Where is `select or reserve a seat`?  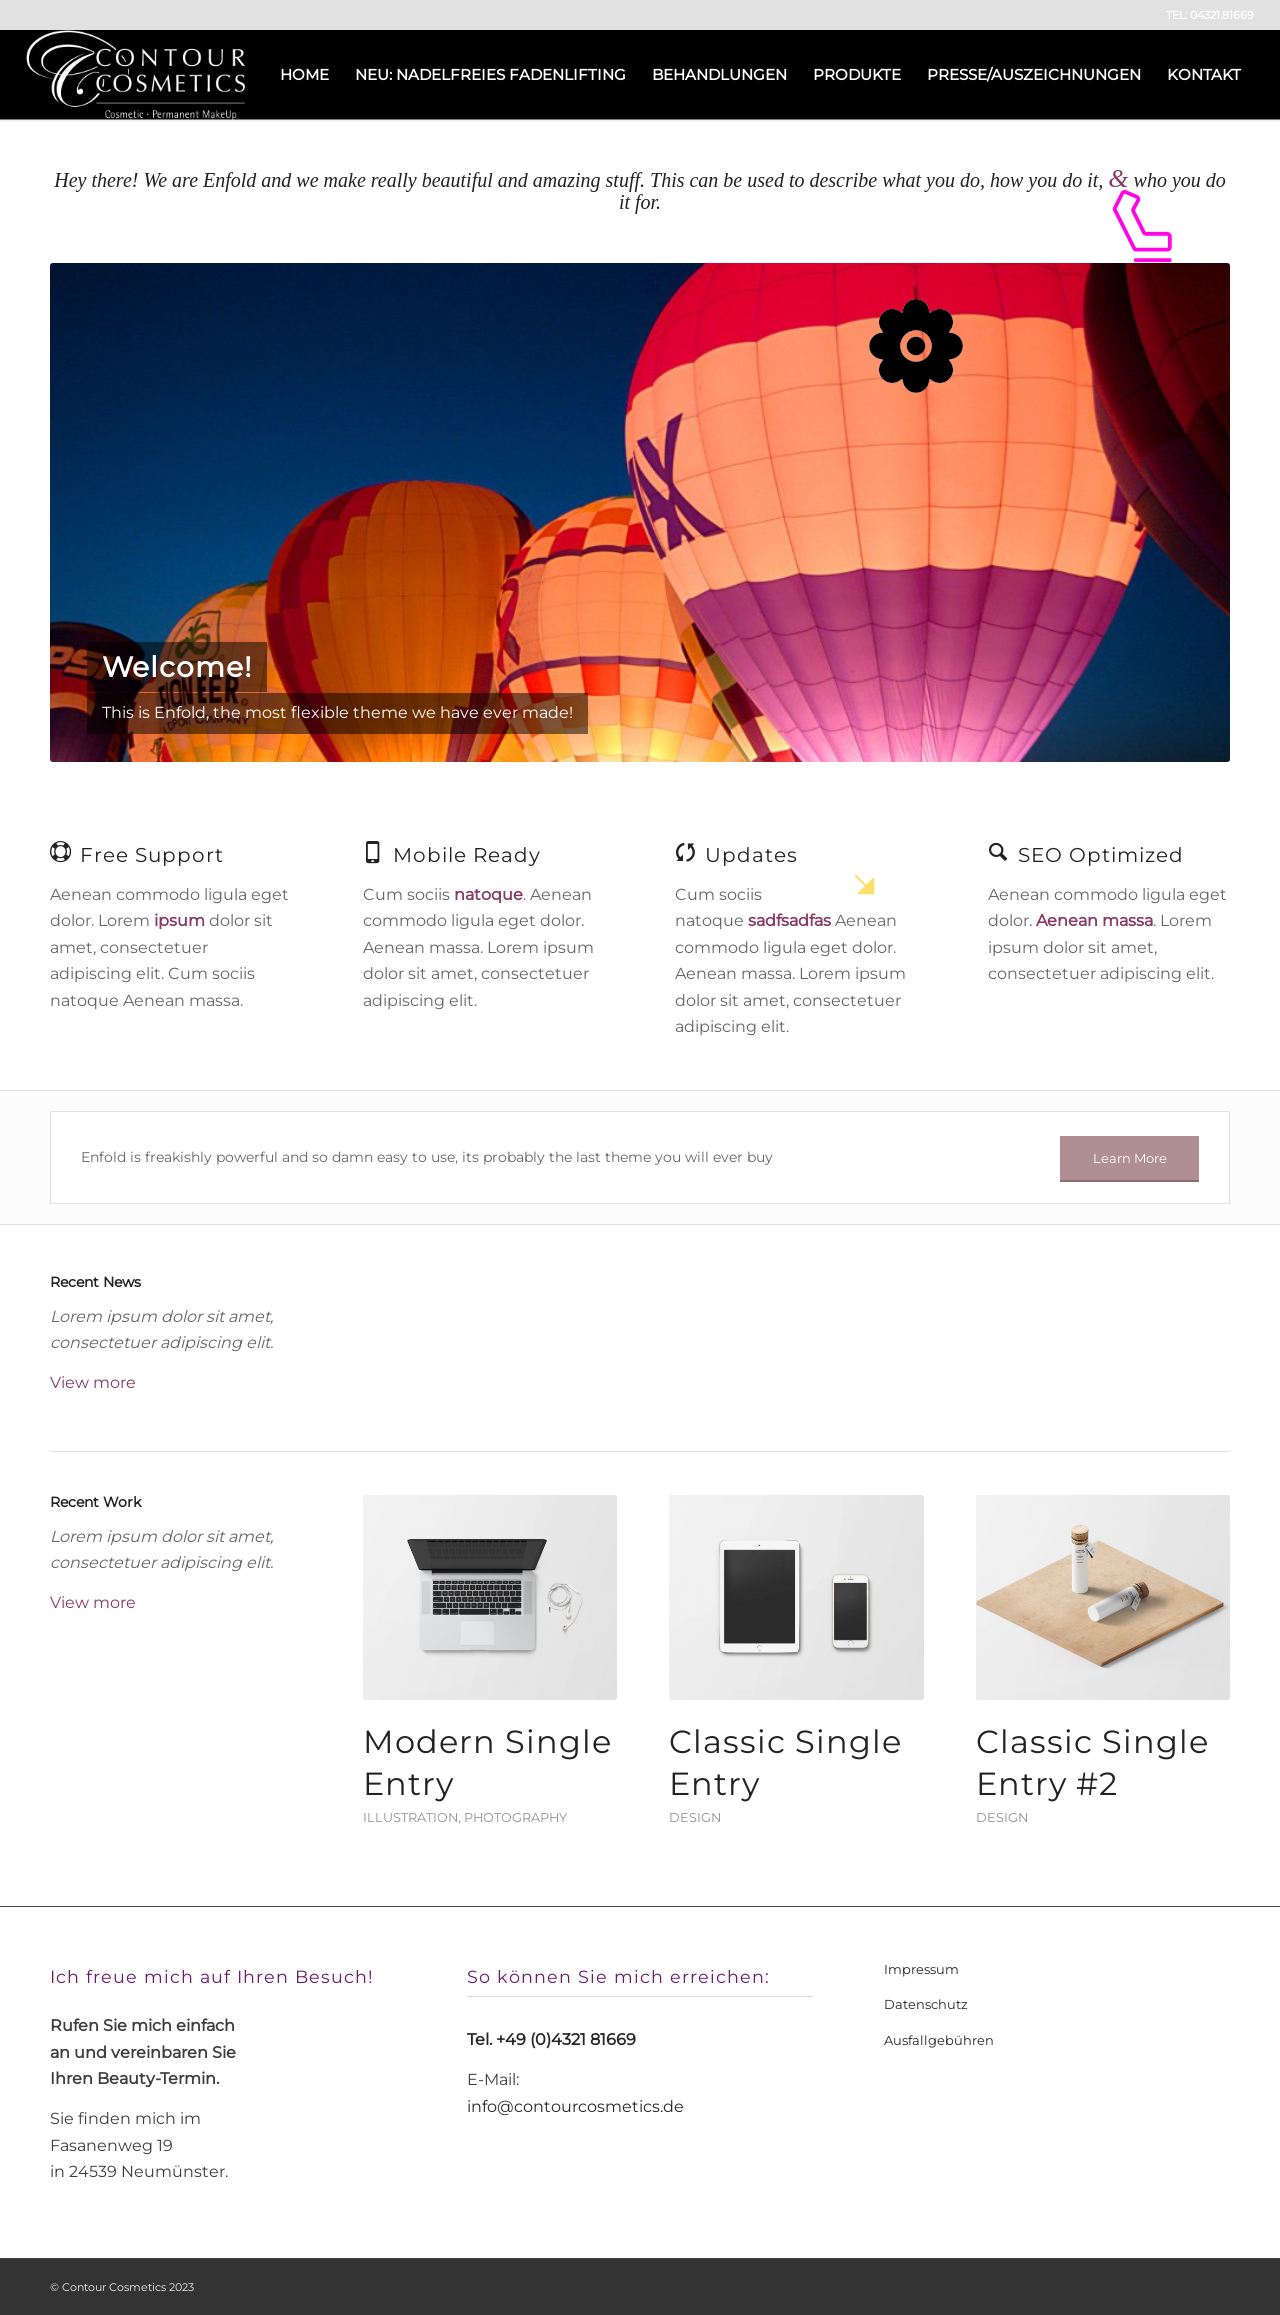
select or reserve a seat is located at coordinates (1141, 226).